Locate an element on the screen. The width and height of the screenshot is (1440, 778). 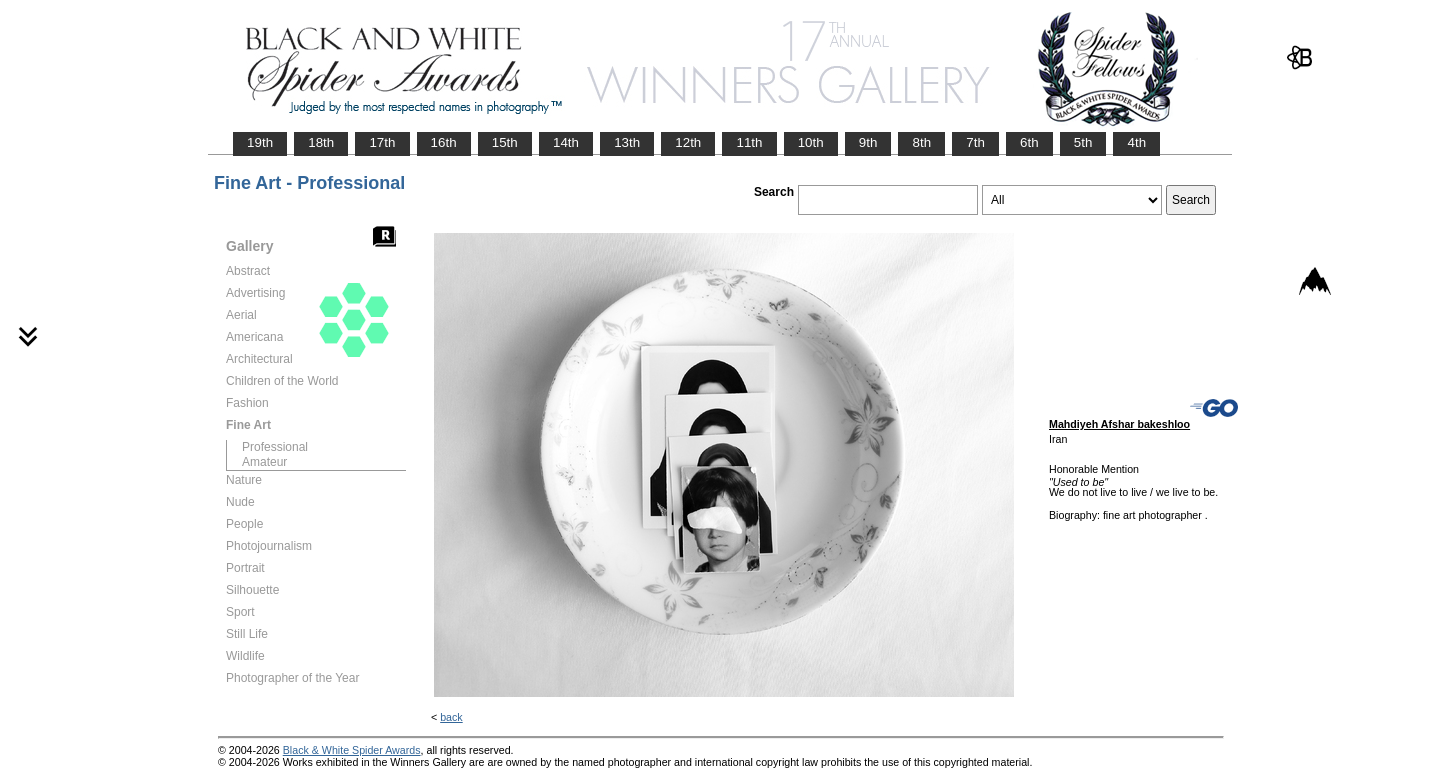
burton snowboards brand logo is located at coordinates (1315, 281).